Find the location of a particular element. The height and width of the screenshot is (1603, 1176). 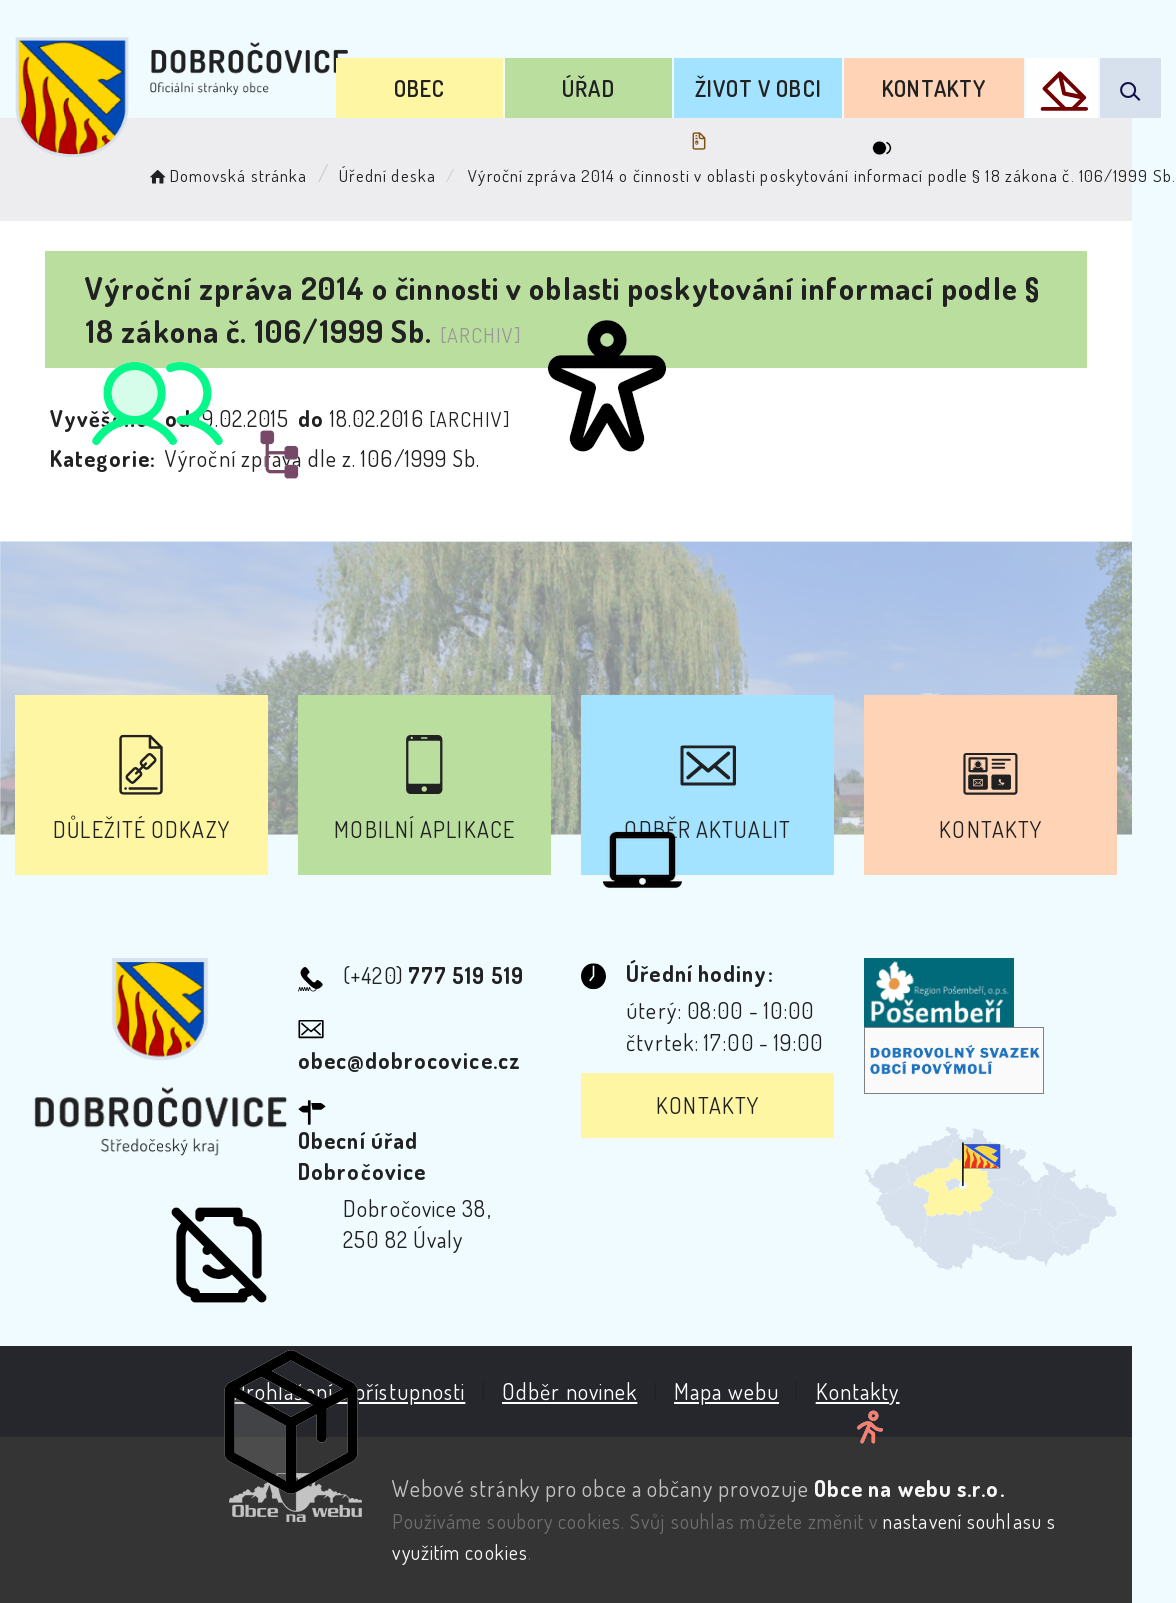

indicates walking directions or pedestrian mode is located at coordinates (870, 1427).